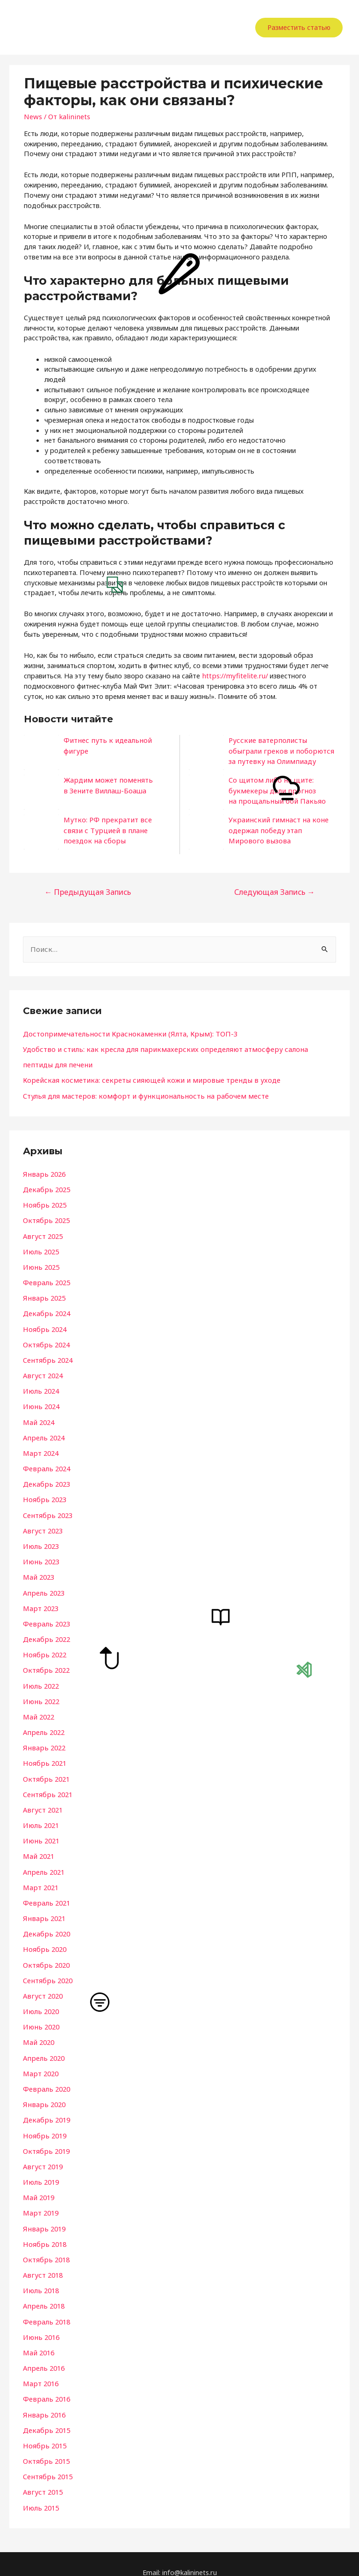 The image size is (359, 2576). I want to click on open reading mode or e-reader, so click(221, 1617).